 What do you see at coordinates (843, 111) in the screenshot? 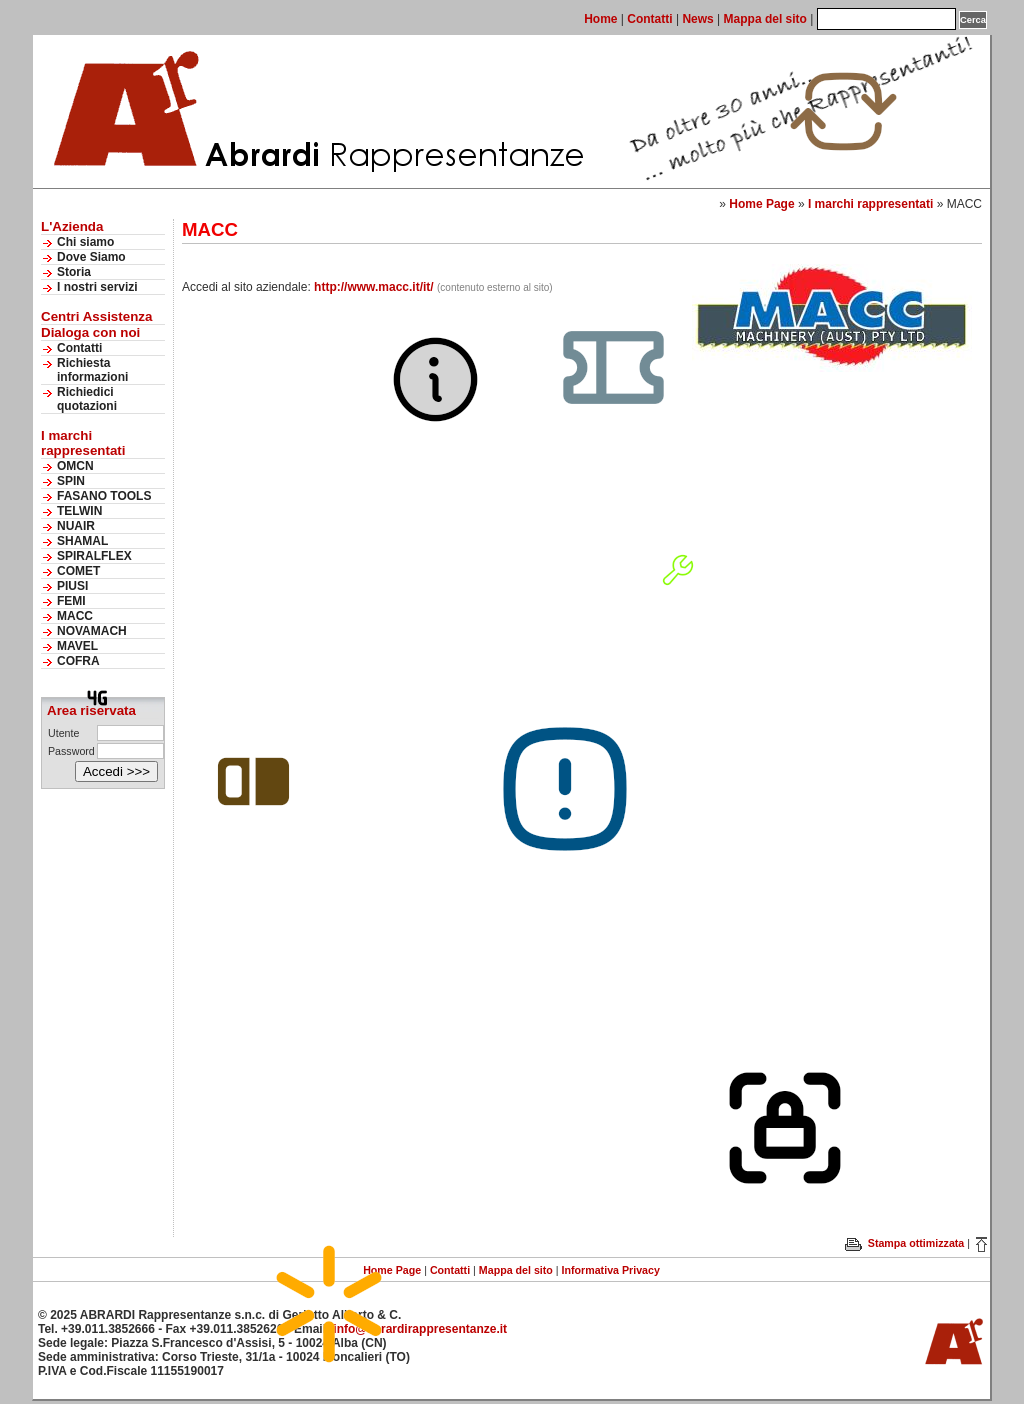
I see `refresh or reload content` at bounding box center [843, 111].